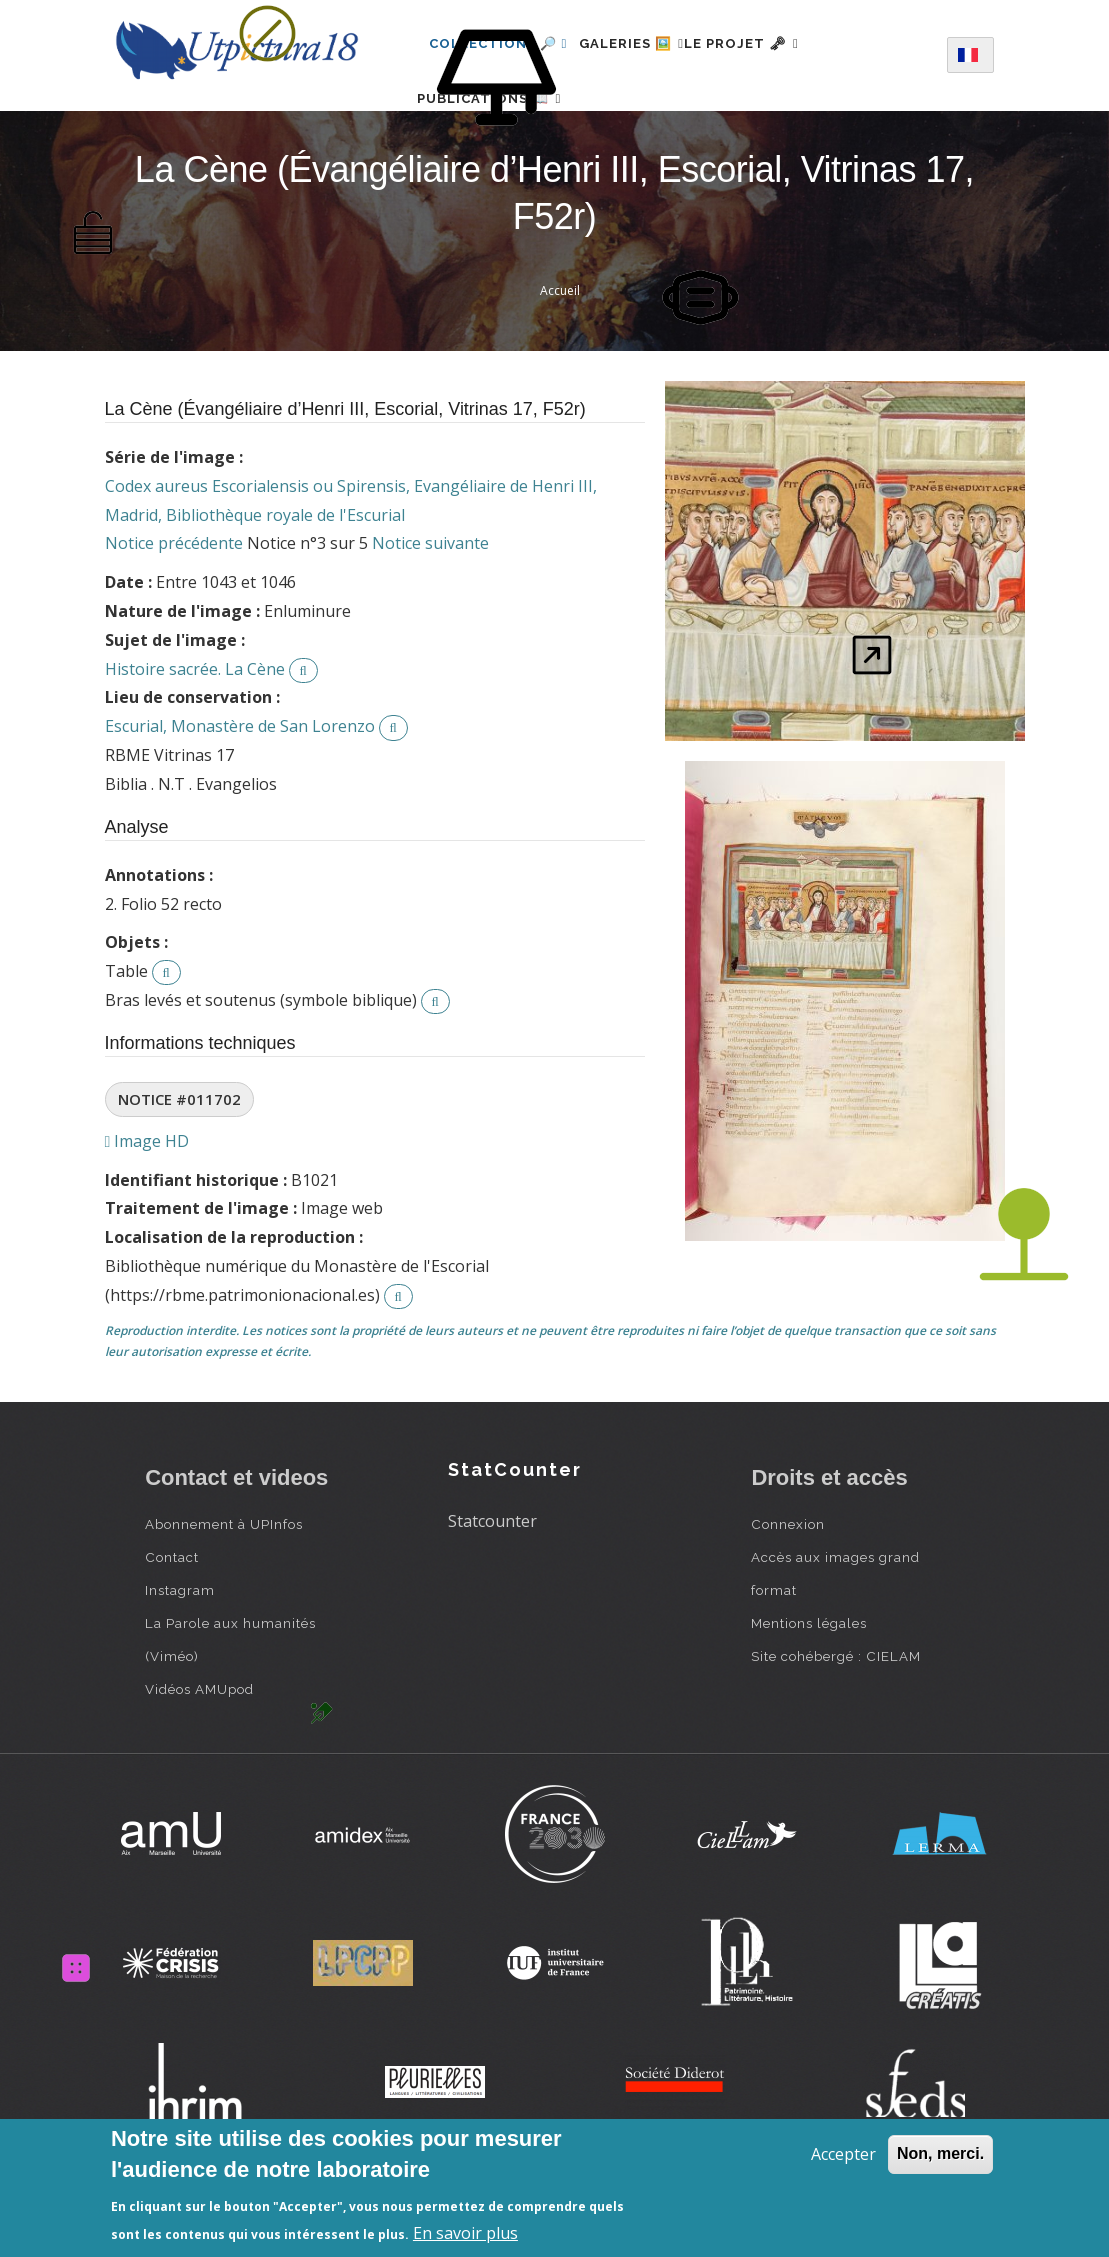 The image size is (1109, 2257). Describe the element at coordinates (872, 655) in the screenshot. I see `open link in a new window` at that location.